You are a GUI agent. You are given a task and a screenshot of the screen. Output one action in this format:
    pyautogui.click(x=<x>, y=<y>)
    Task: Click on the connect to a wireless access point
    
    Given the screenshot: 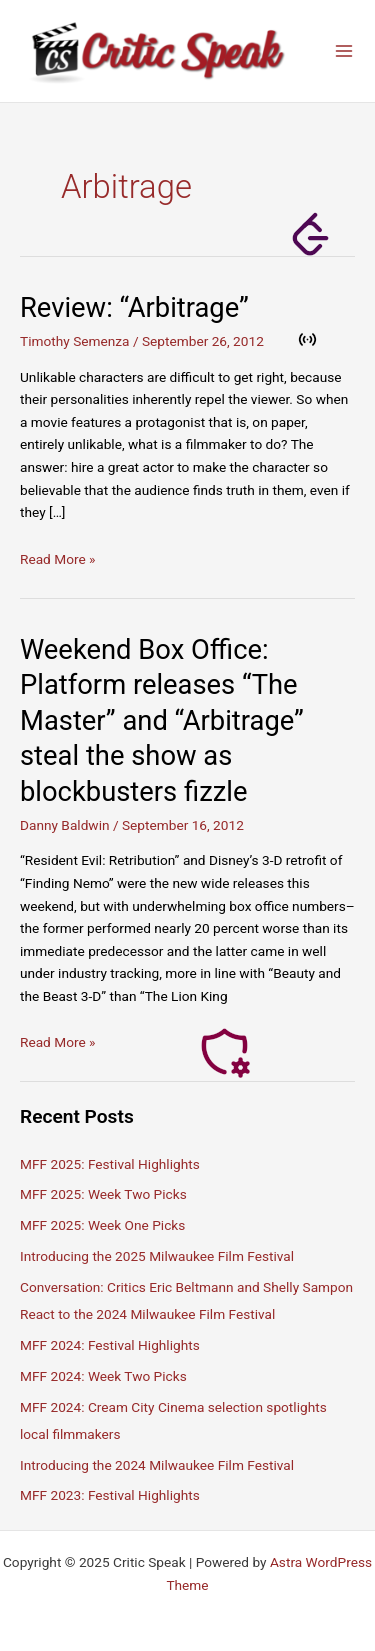 What is the action you would take?
    pyautogui.click(x=307, y=339)
    